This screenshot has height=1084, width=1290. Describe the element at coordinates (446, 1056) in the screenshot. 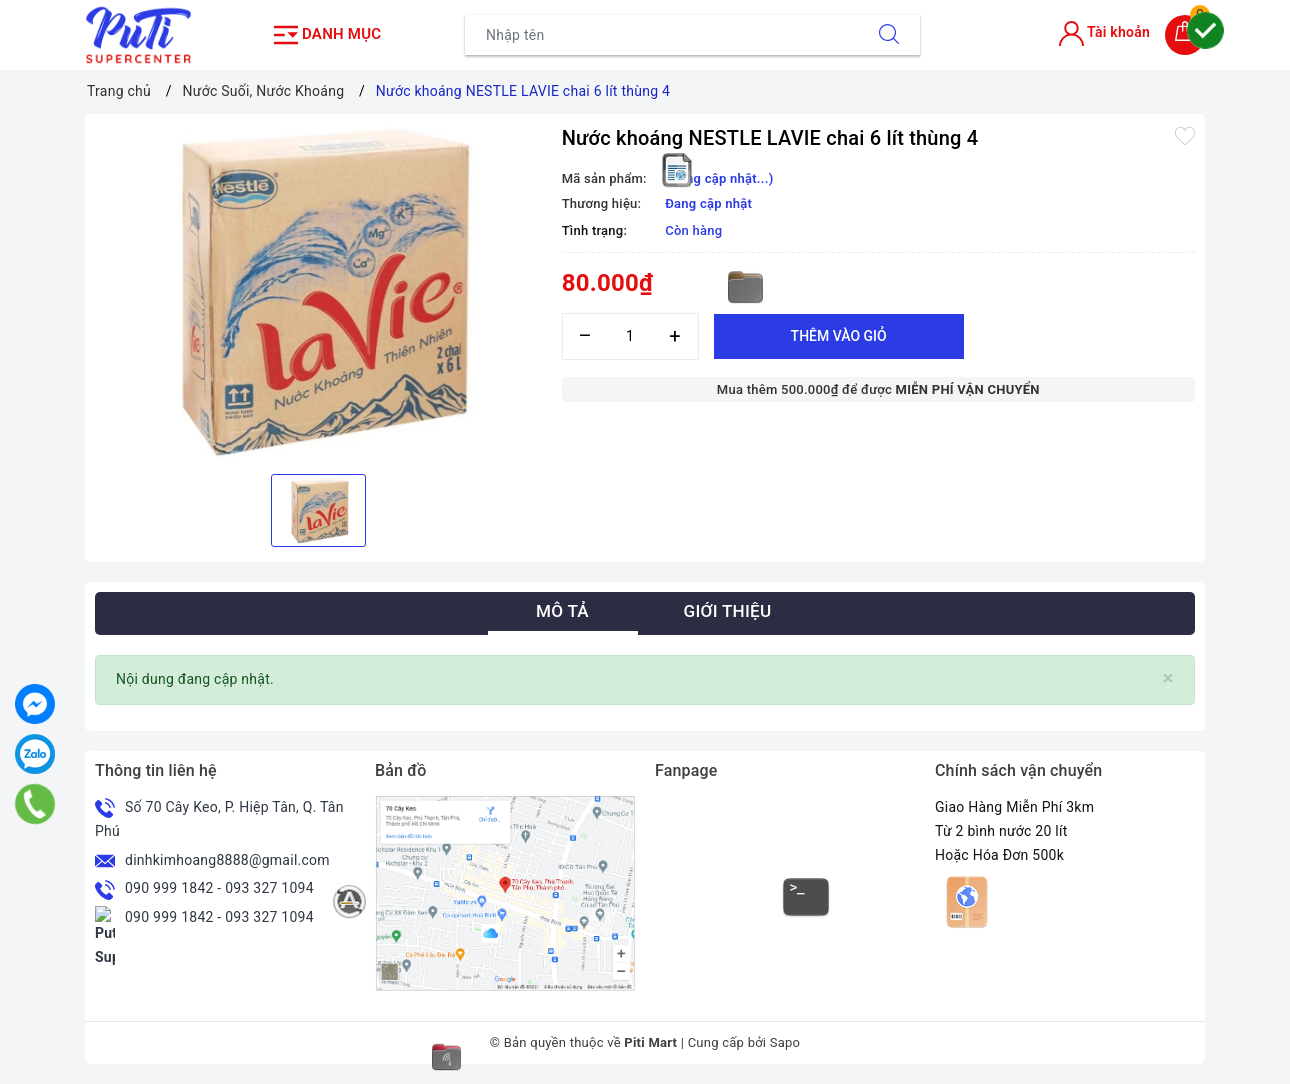

I see `folder synced with insync cloud service` at that location.